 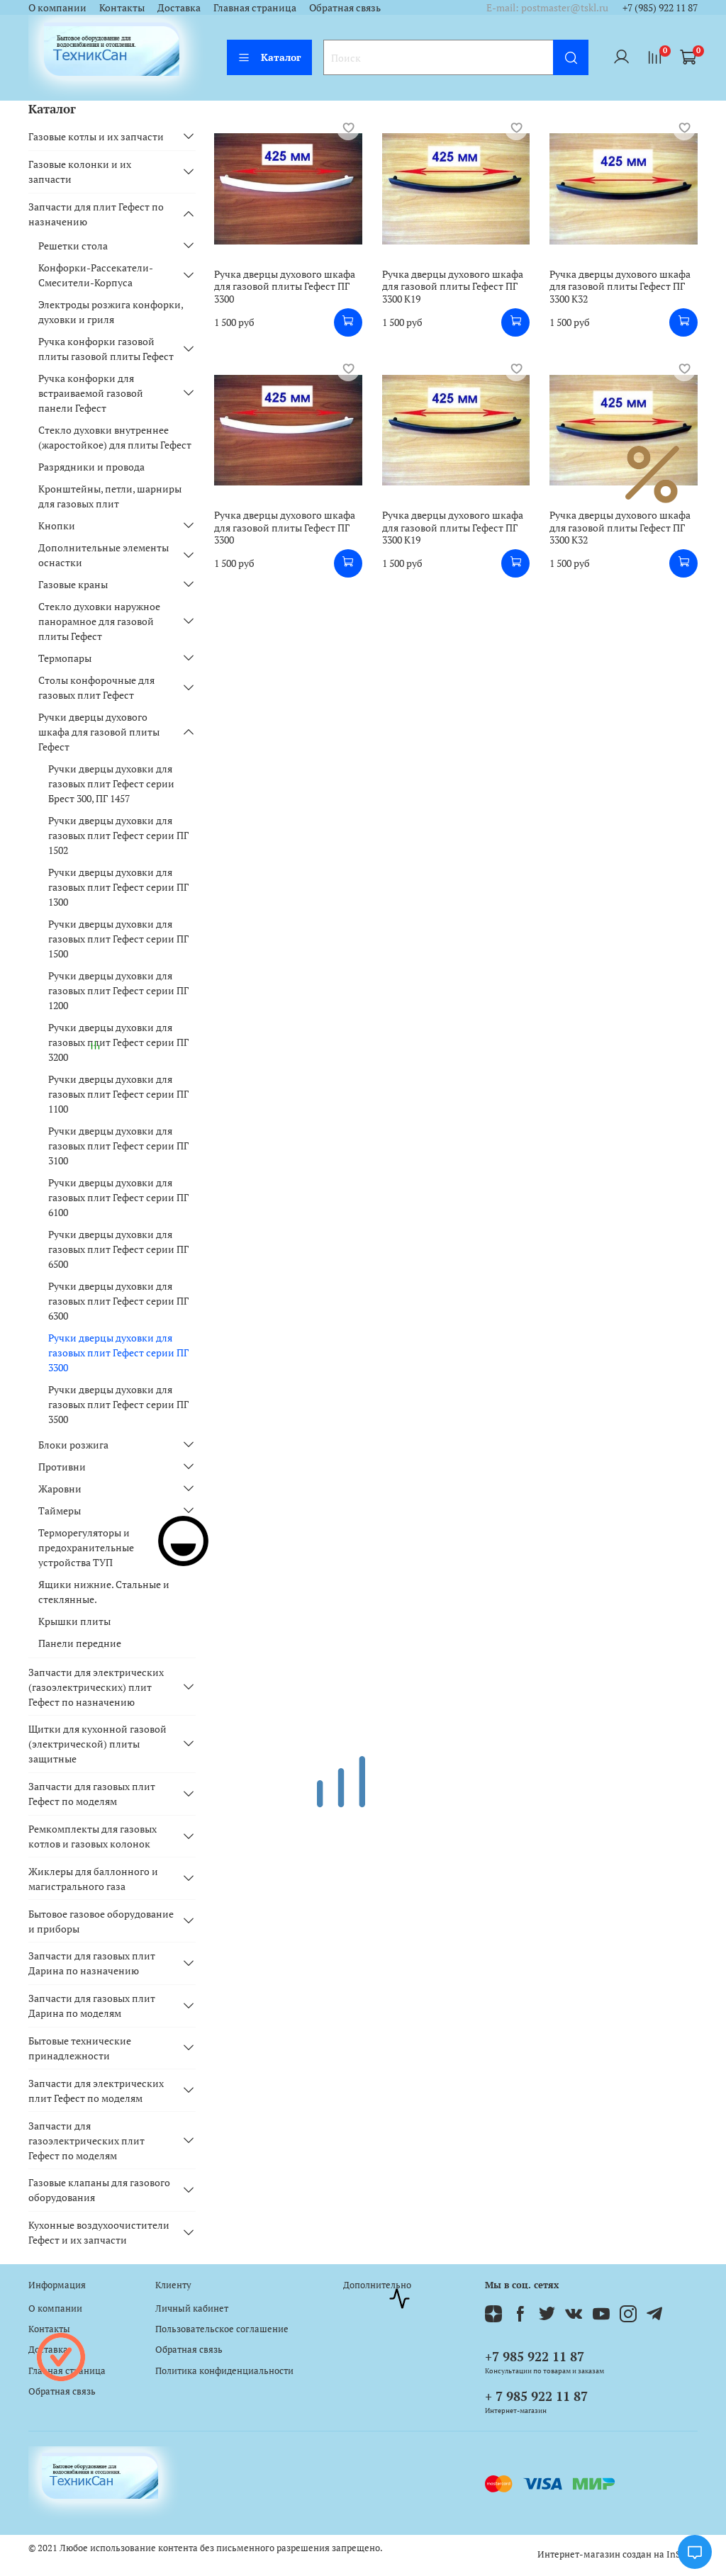 I want to click on view discount or sale information, so click(x=652, y=473).